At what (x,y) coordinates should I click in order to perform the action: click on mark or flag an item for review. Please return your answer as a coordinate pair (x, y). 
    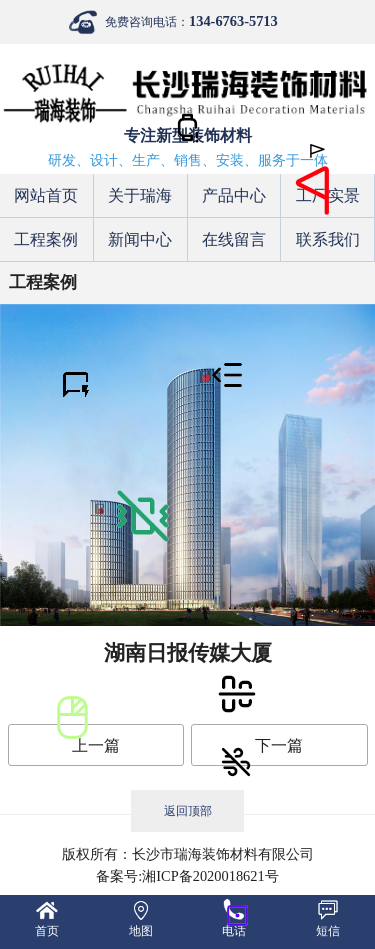
    Looking at the image, I should click on (313, 190).